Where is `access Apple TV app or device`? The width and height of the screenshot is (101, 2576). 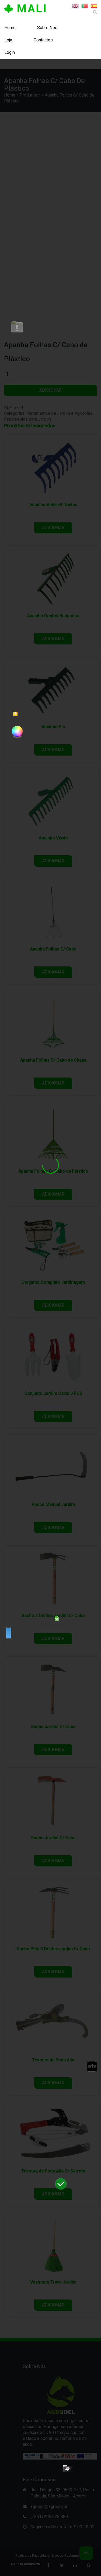 access Apple TV app or device is located at coordinates (92, 2066).